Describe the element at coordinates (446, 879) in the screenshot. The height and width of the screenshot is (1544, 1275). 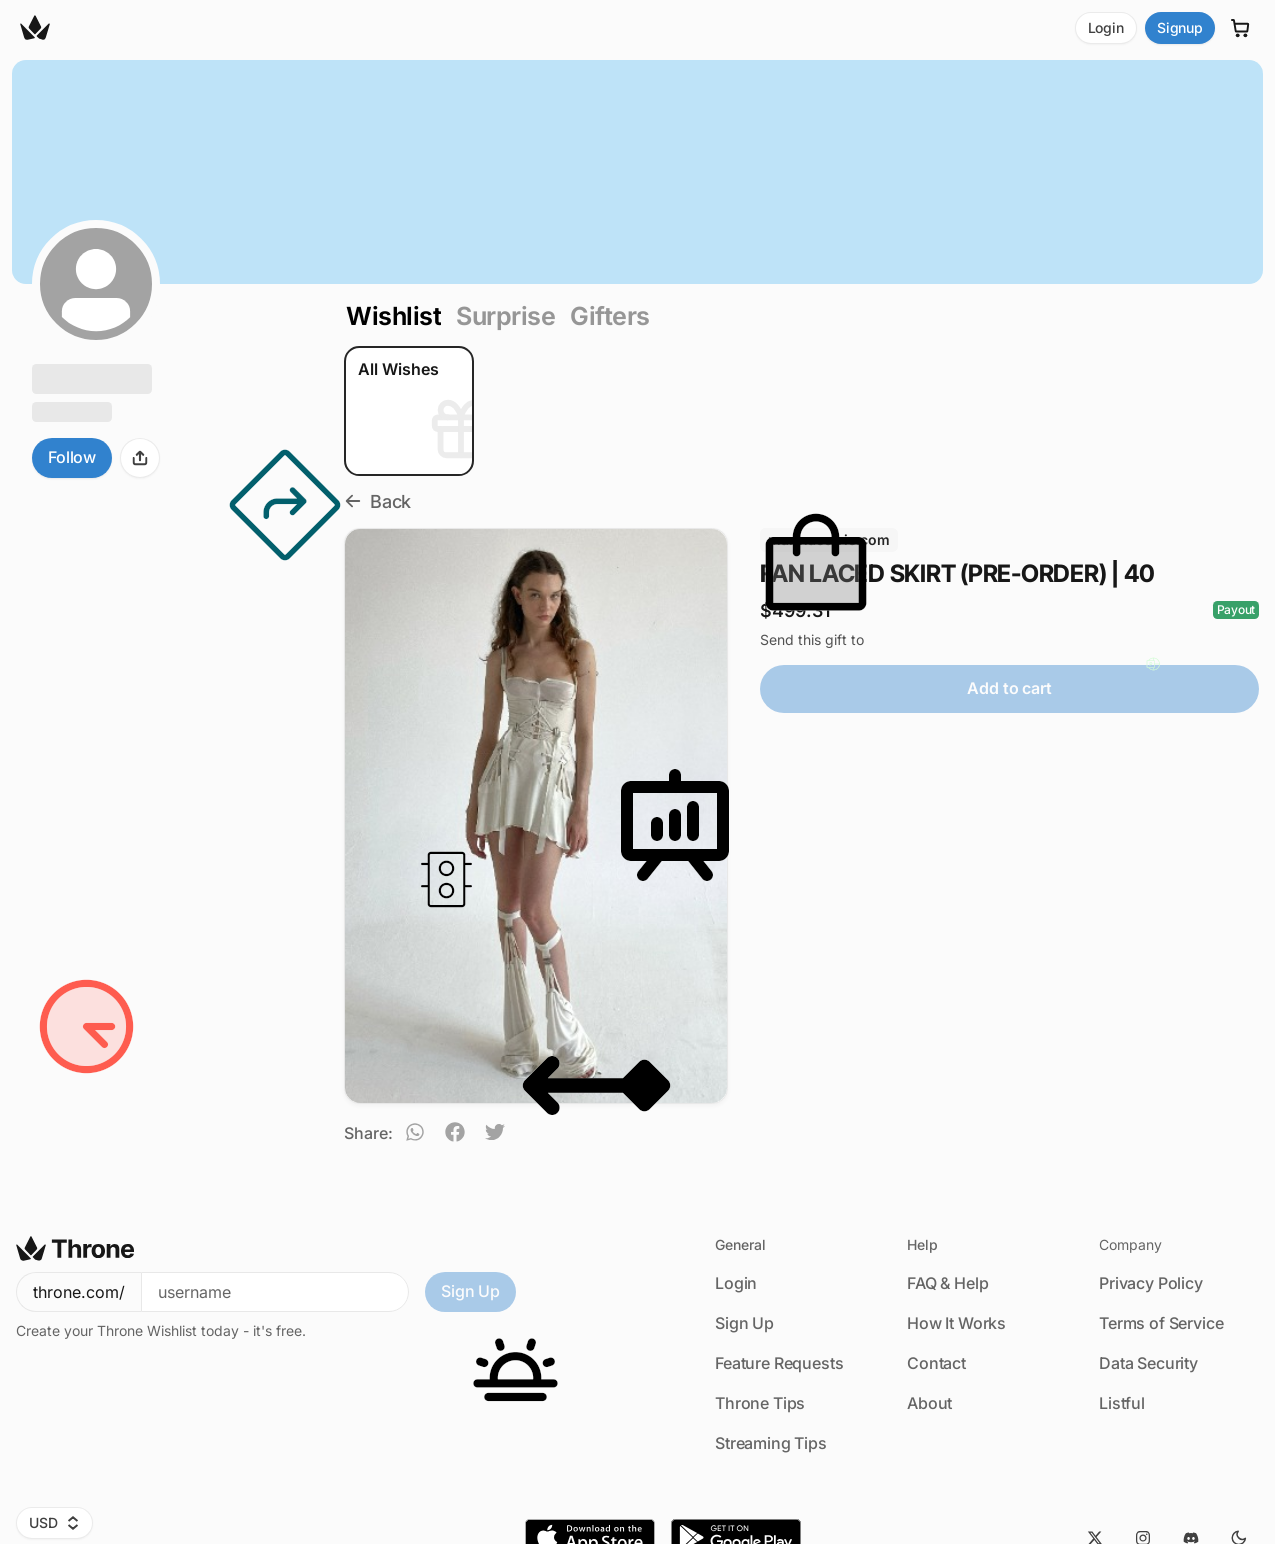
I see `traffic or signal status indicator` at that location.